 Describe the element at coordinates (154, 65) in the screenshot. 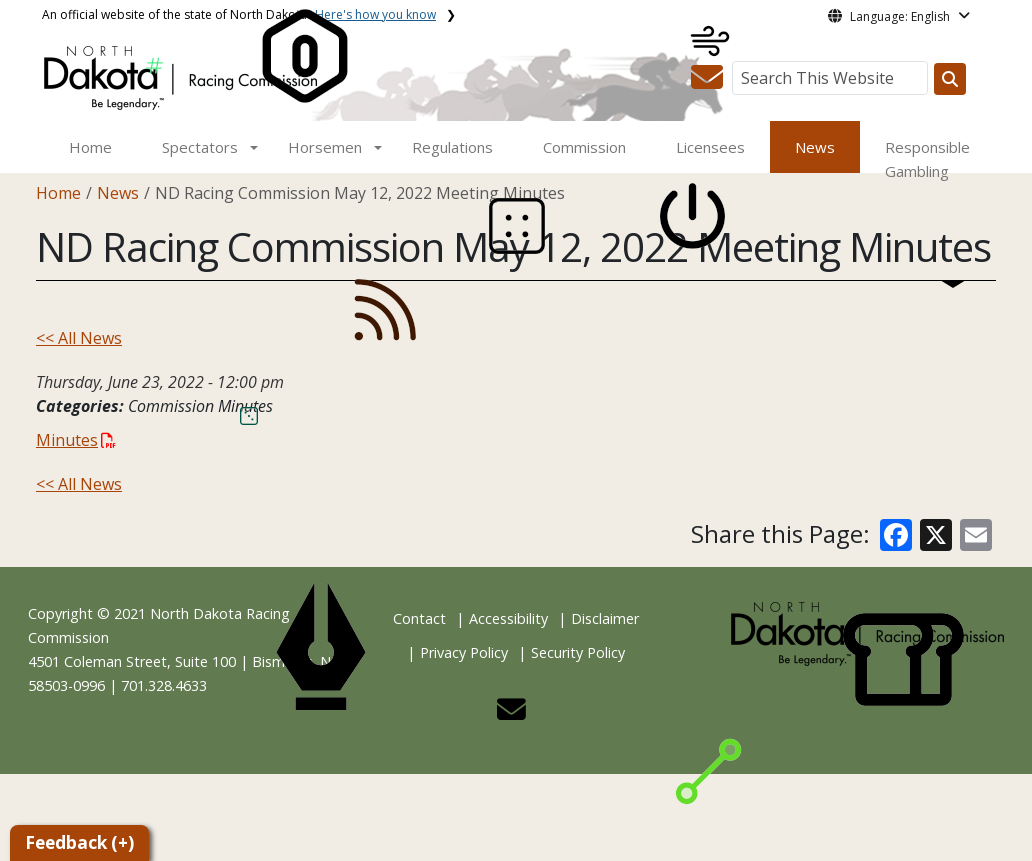

I see `view or add hashtags` at that location.